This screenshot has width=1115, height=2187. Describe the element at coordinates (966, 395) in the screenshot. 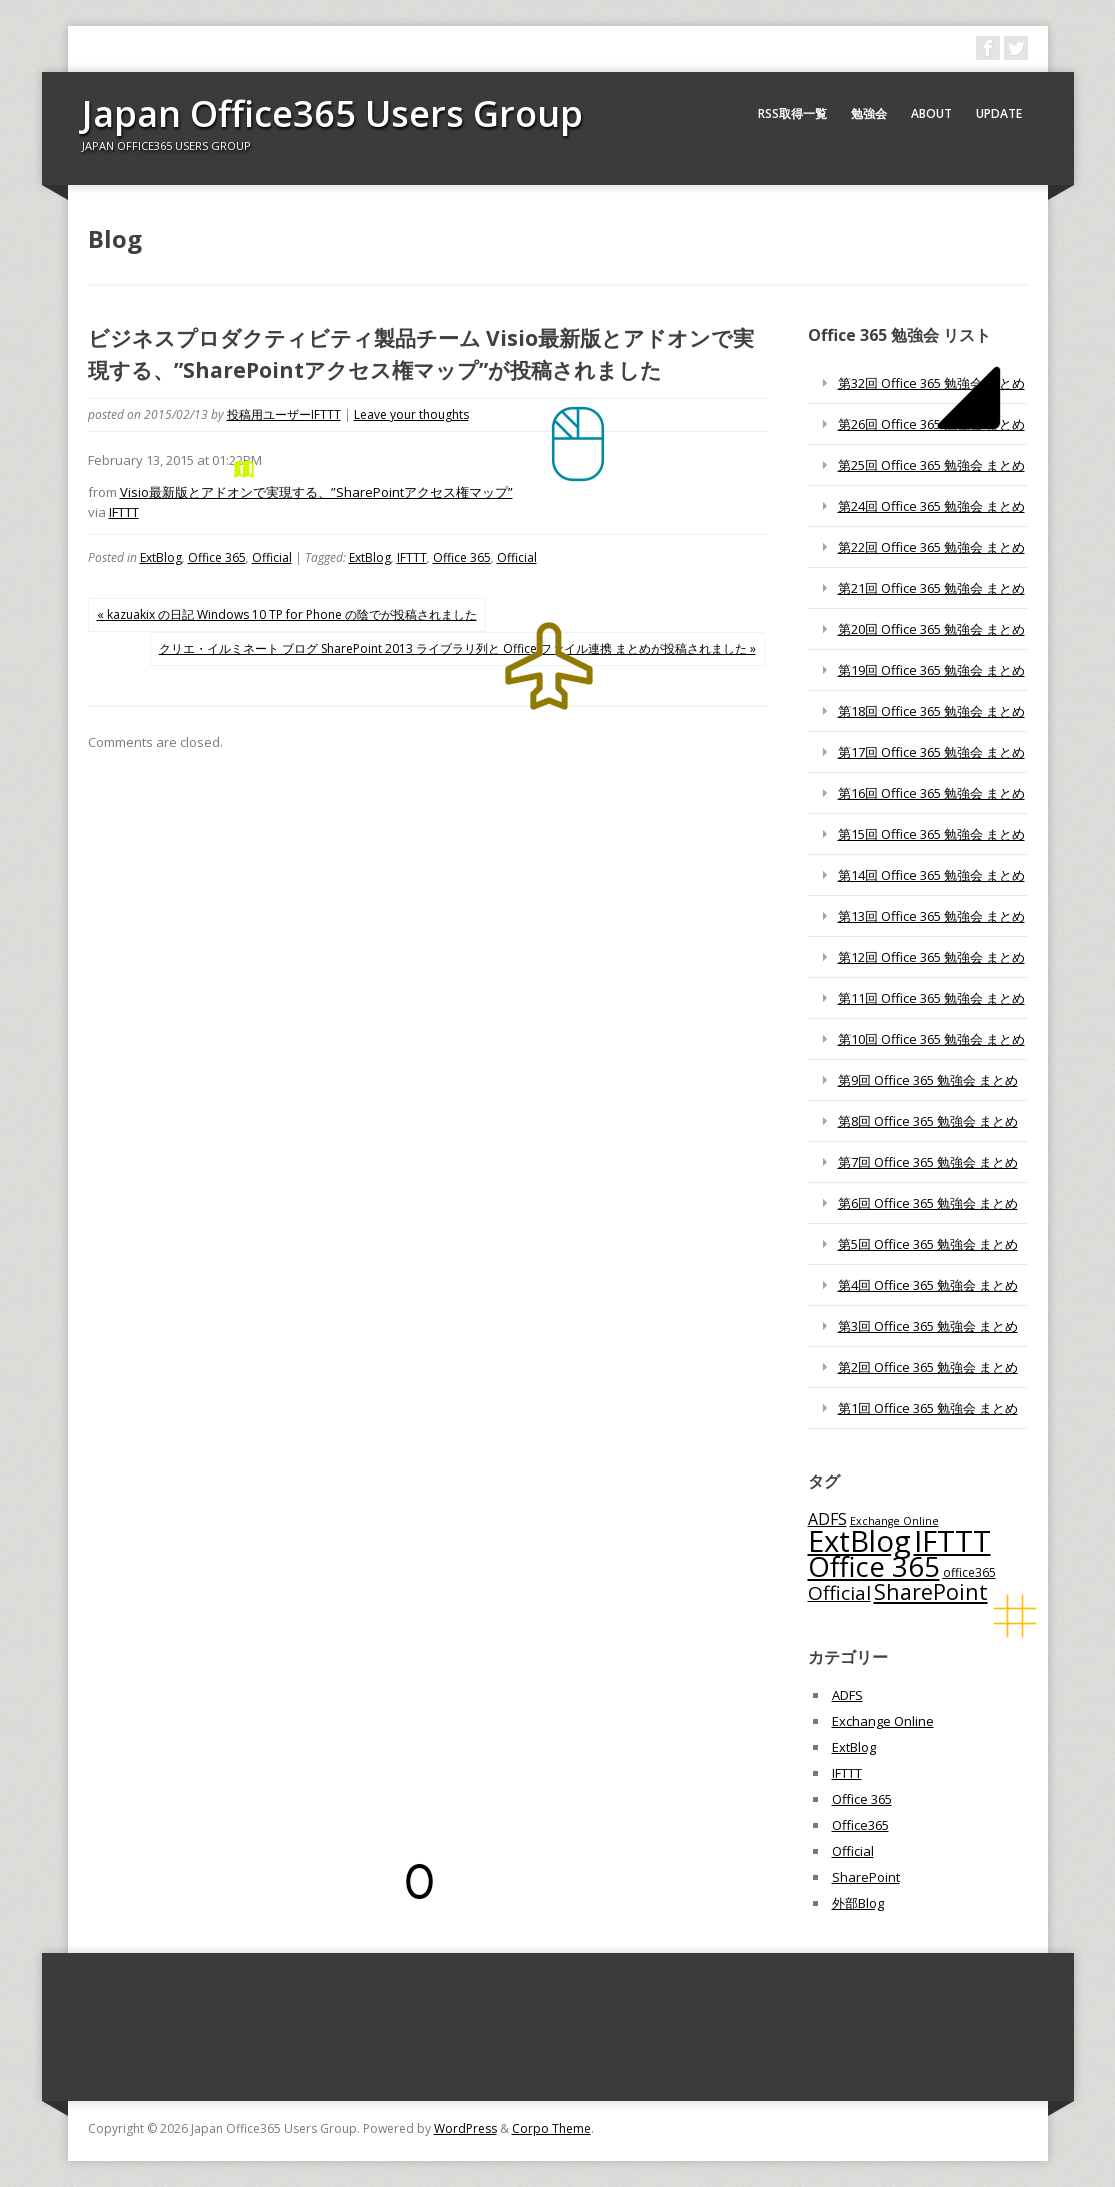

I see `indicates full cellular signal strength` at that location.